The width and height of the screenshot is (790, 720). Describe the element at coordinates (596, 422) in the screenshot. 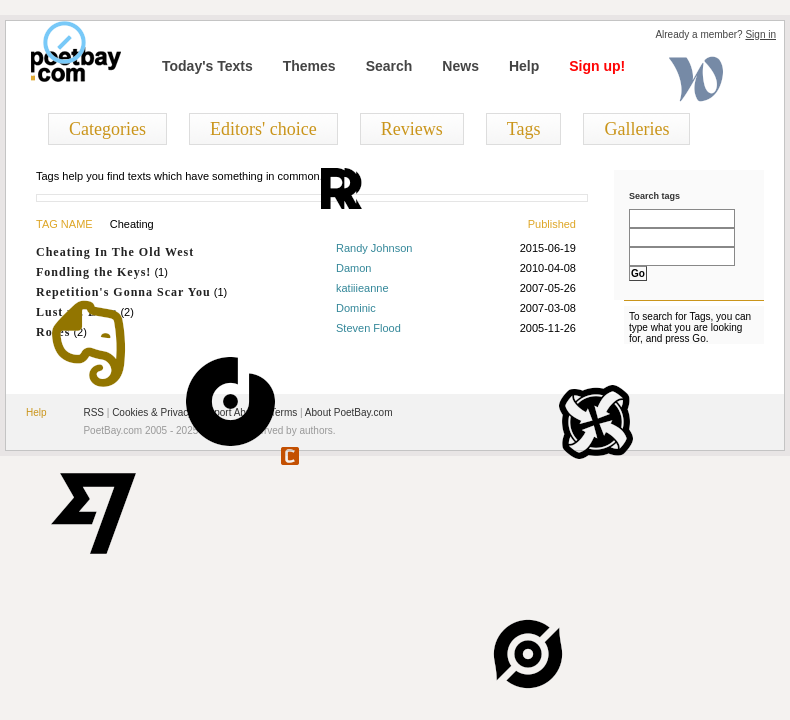

I see `visit Nexus Mods website` at that location.